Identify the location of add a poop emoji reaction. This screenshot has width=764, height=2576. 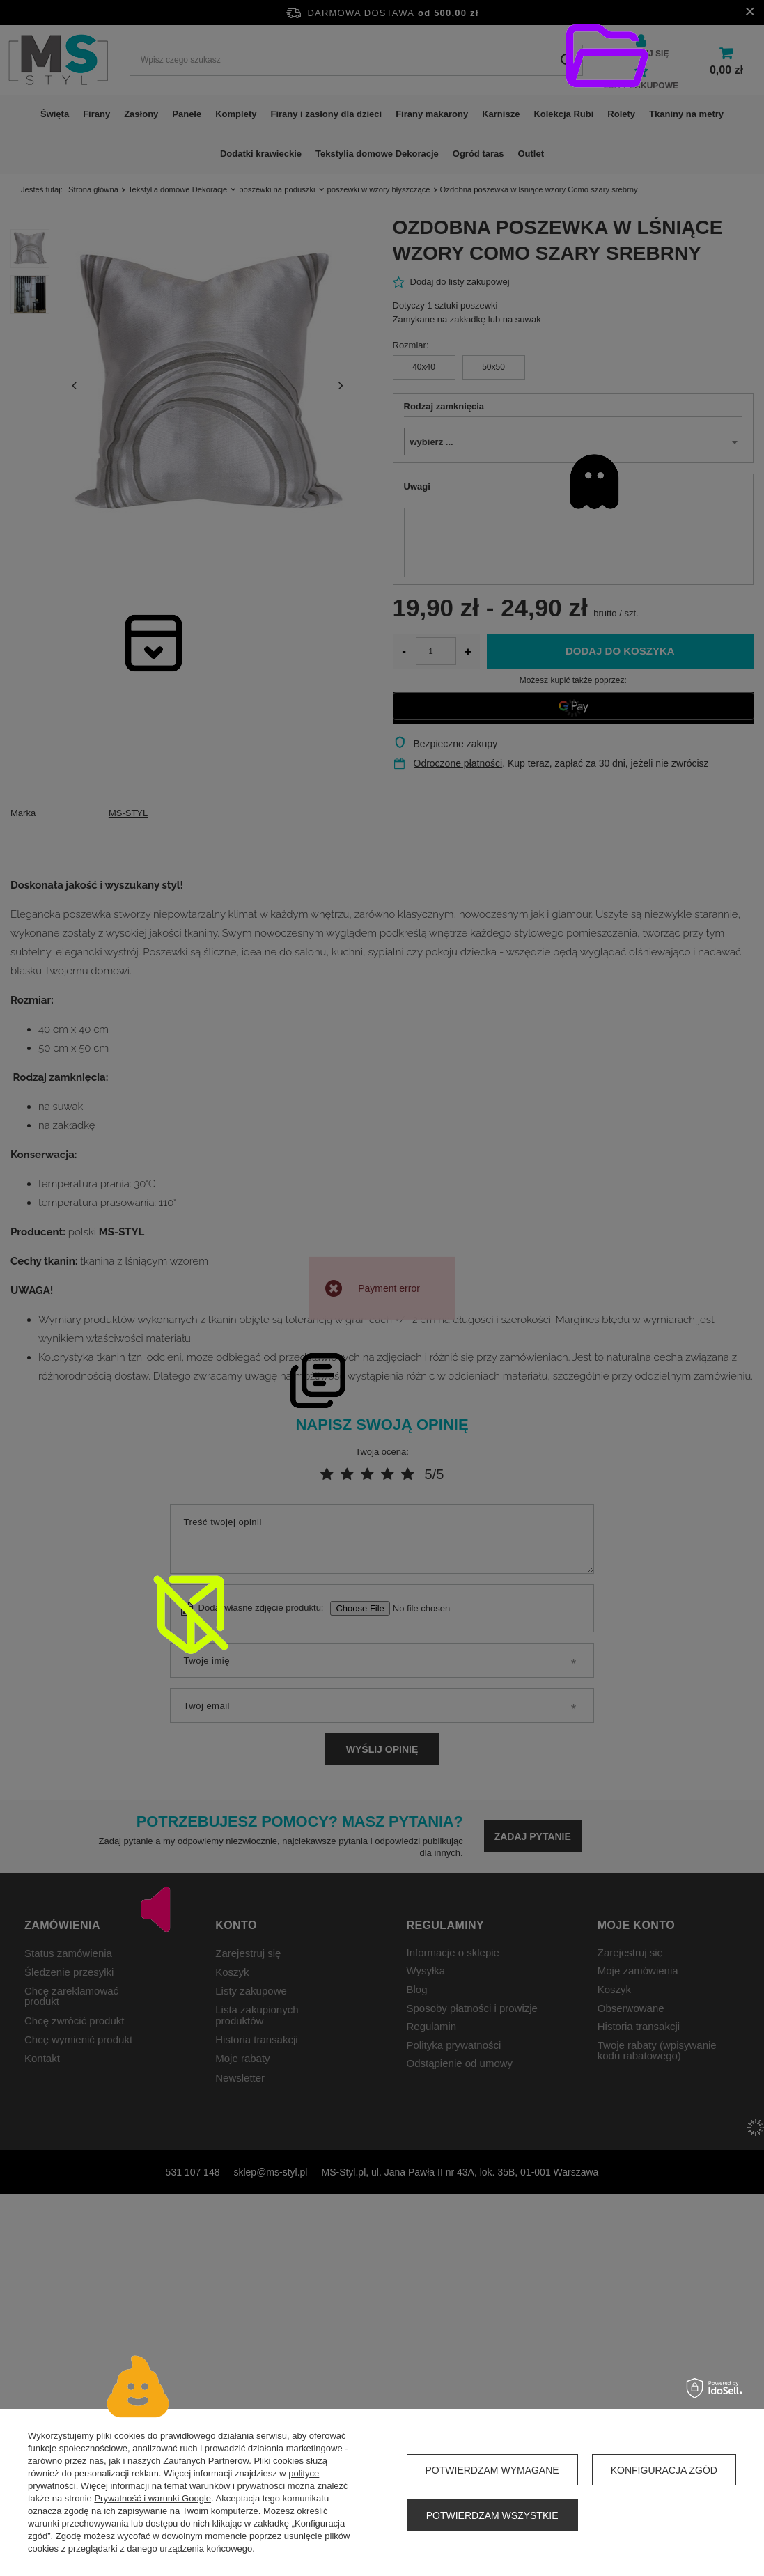
(138, 2387).